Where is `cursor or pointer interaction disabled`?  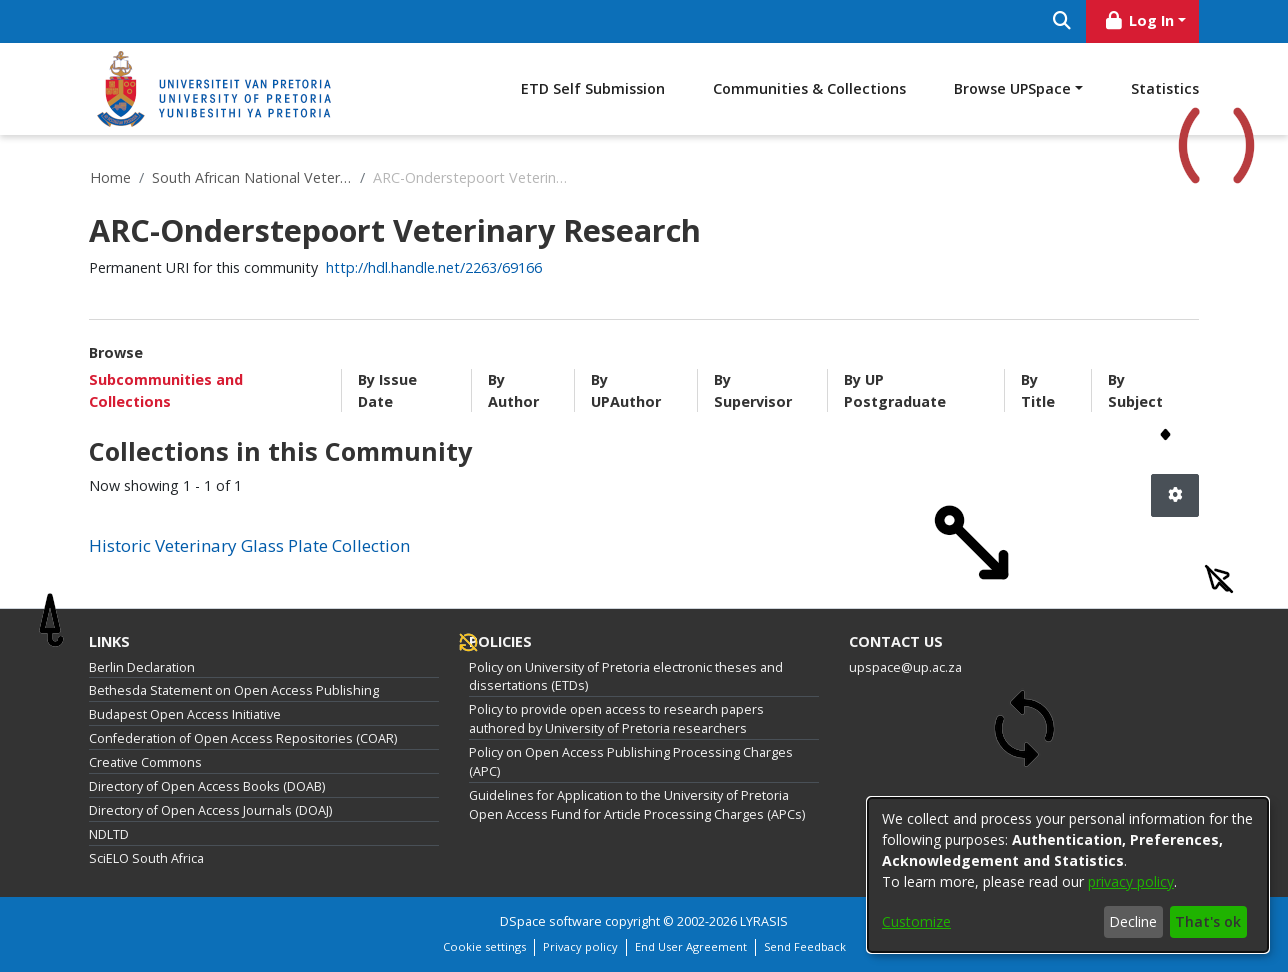
cursor or pointer interaction disabled is located at coordinates (1219, 579).